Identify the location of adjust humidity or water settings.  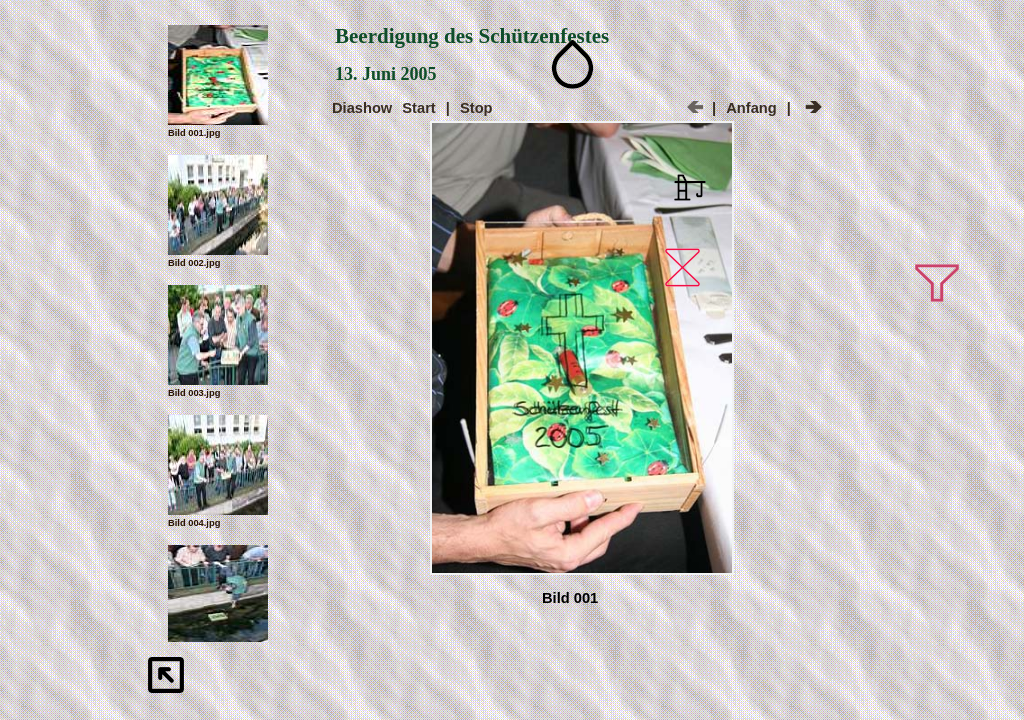
(572, 63).